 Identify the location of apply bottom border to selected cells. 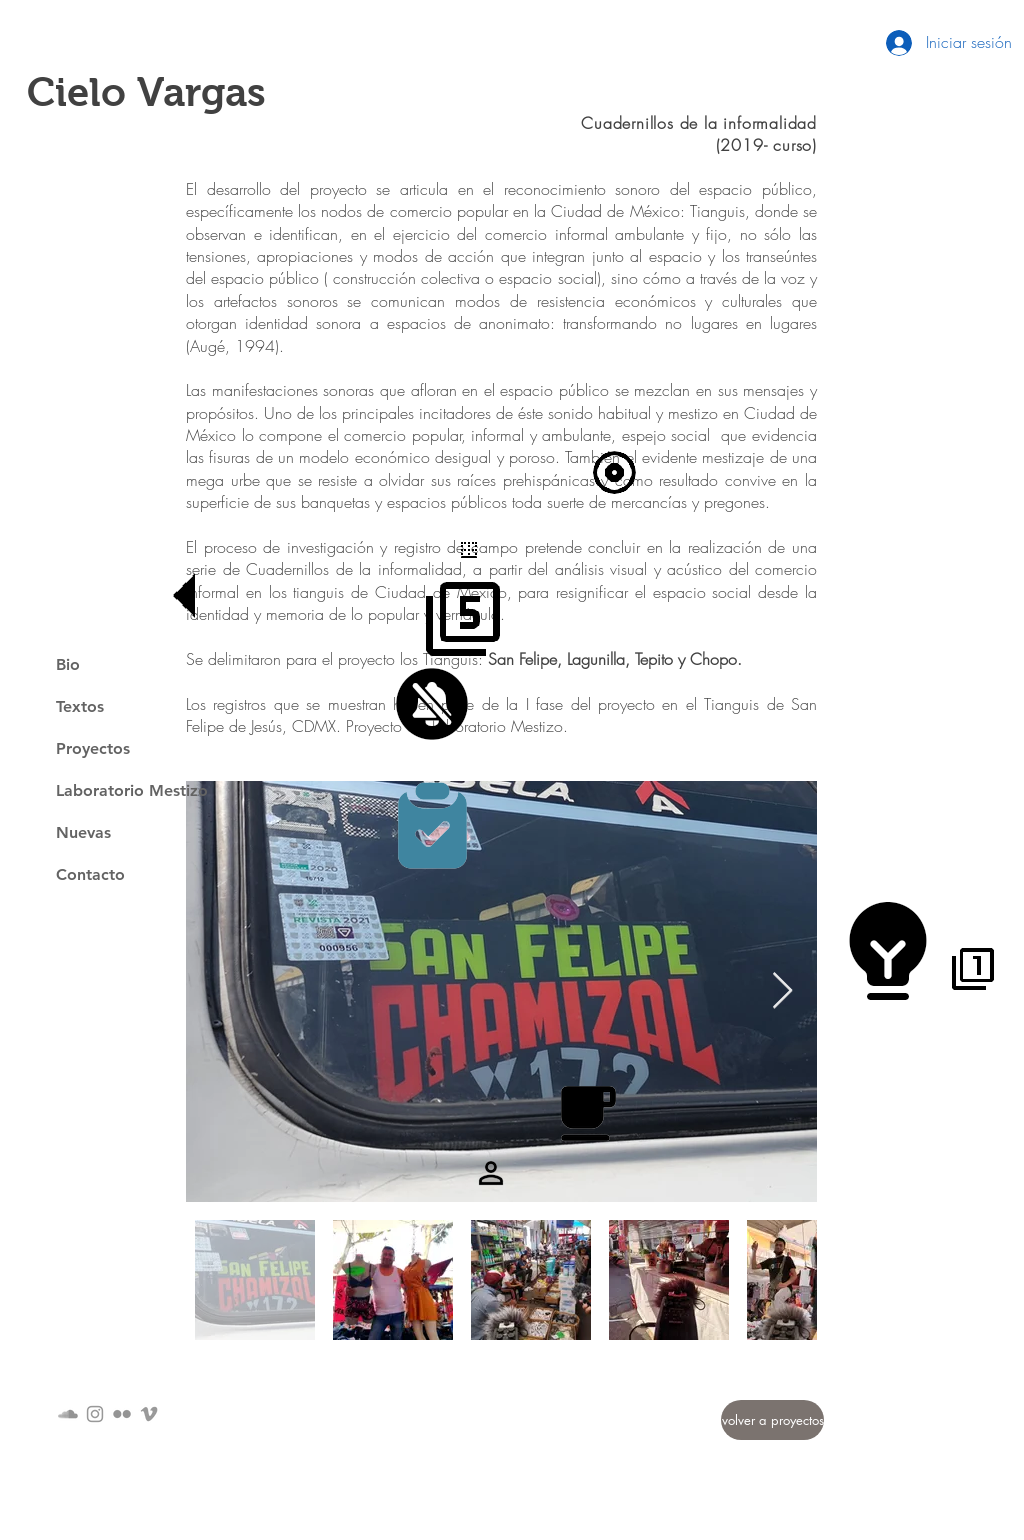
(469, 550).